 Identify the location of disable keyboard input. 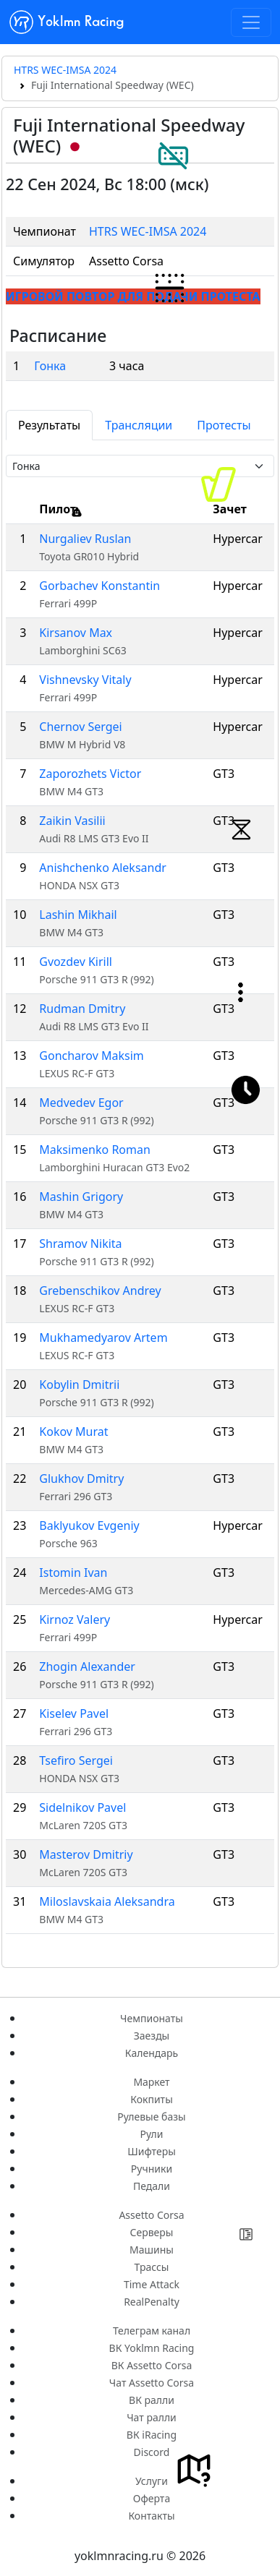
(173, 155).